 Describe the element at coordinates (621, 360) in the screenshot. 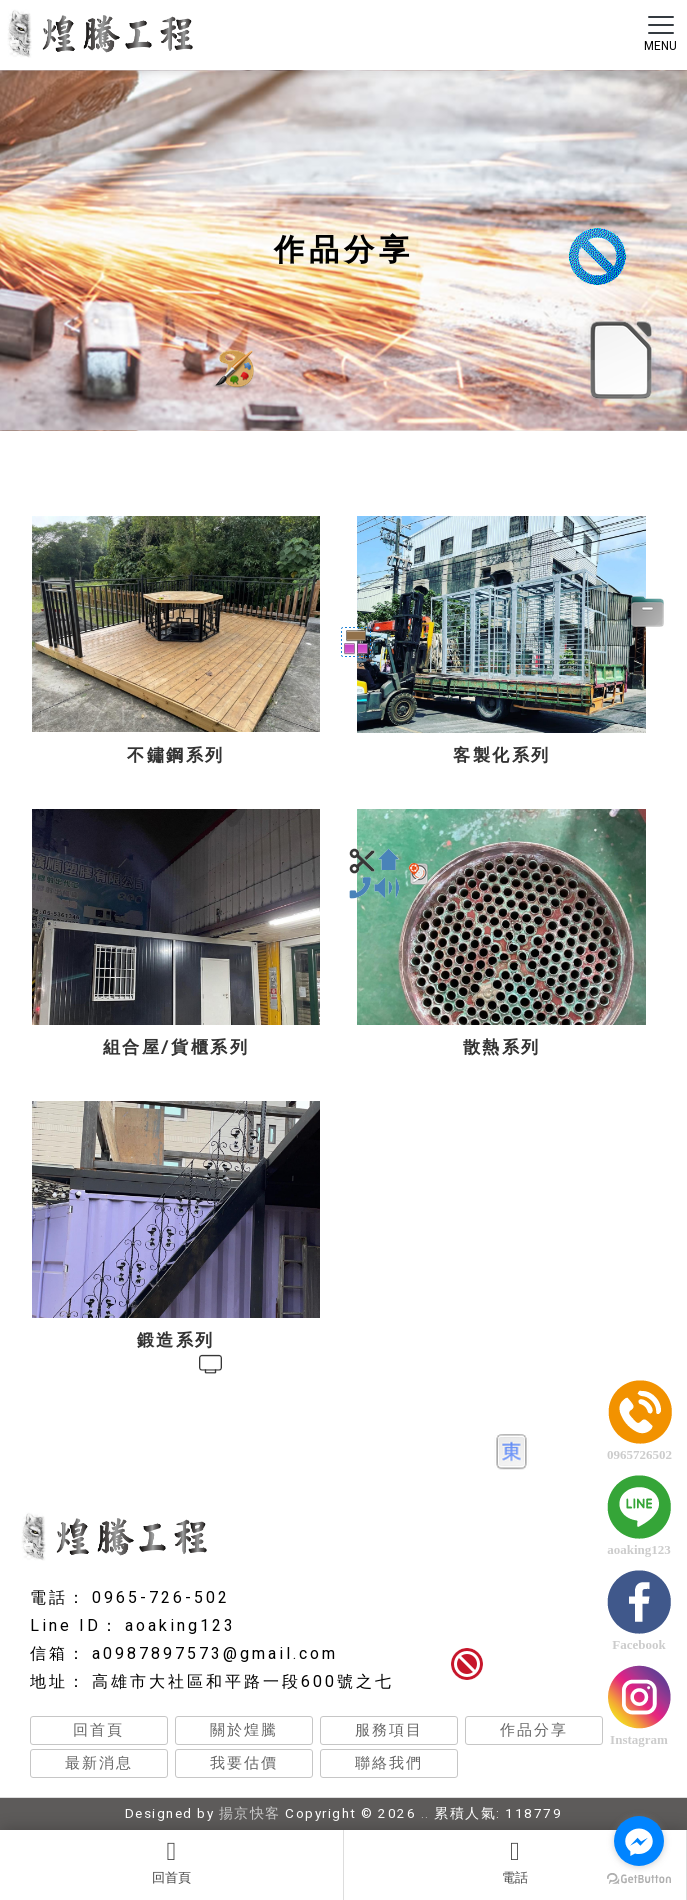

I see `open libreoffice start center` at that location.